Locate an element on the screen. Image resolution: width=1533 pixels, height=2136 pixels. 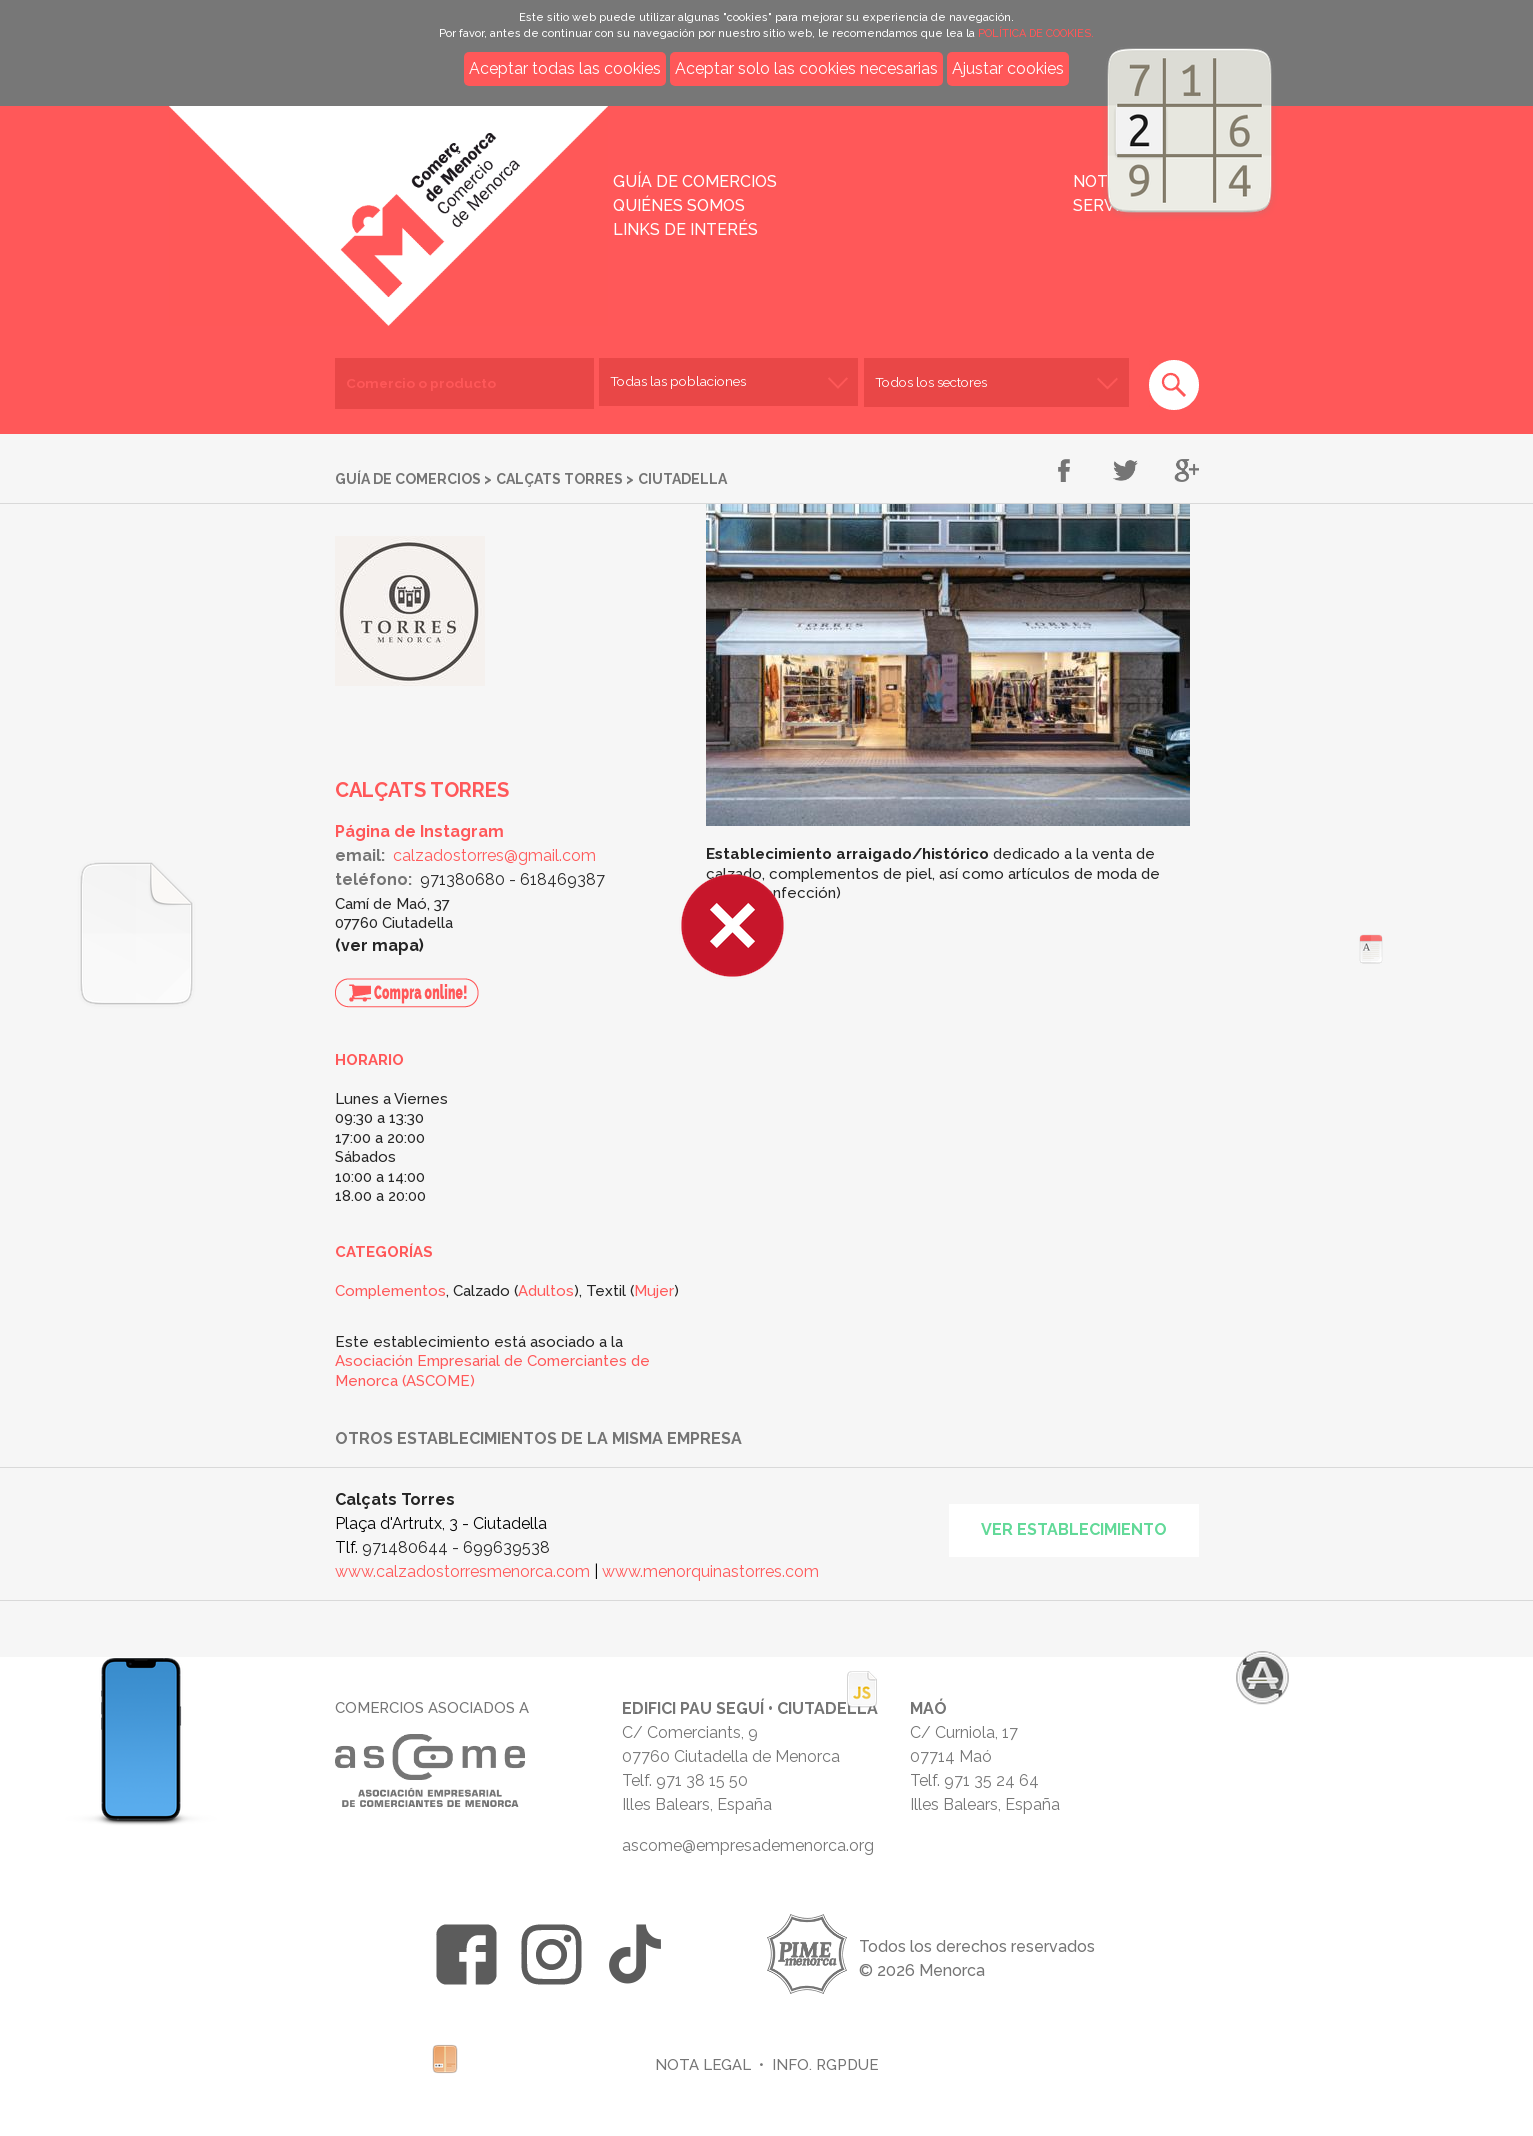
open the sudoku puzzle game is located at coordinates (1189, 130).